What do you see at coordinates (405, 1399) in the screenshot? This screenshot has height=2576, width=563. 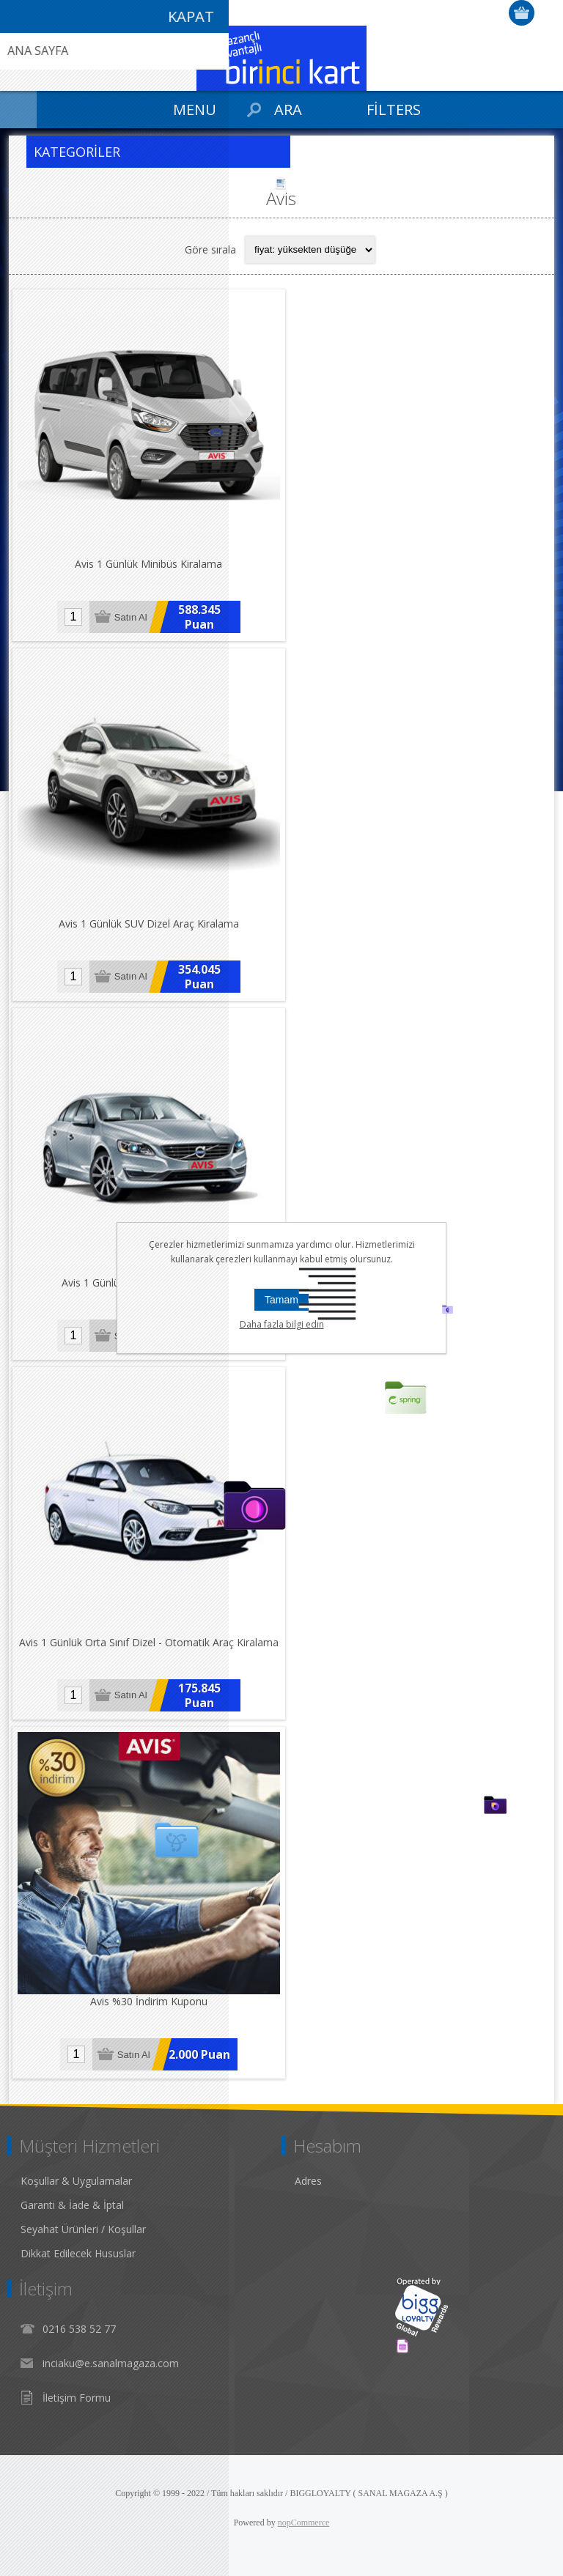 I see `open folder containing Spring framework project files` at bounding box center [405, 1399].